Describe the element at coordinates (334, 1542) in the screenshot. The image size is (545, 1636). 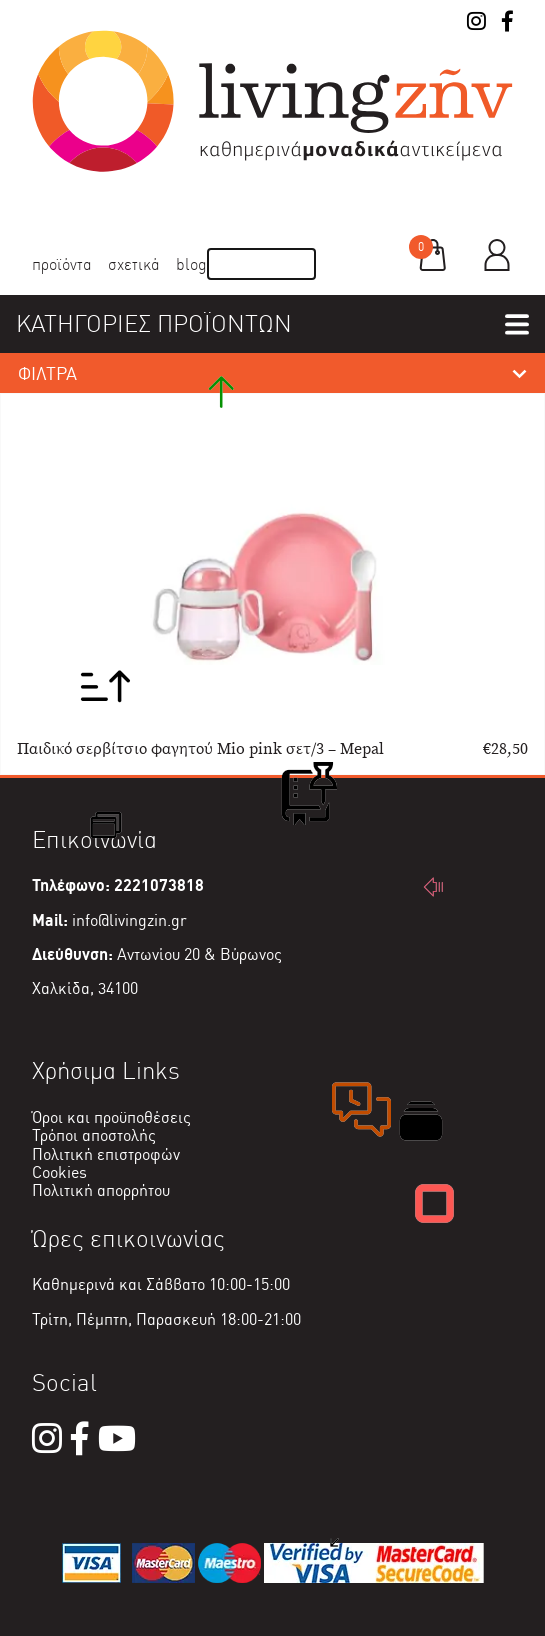
I see `navigate to previous or lower-left content` at that location.